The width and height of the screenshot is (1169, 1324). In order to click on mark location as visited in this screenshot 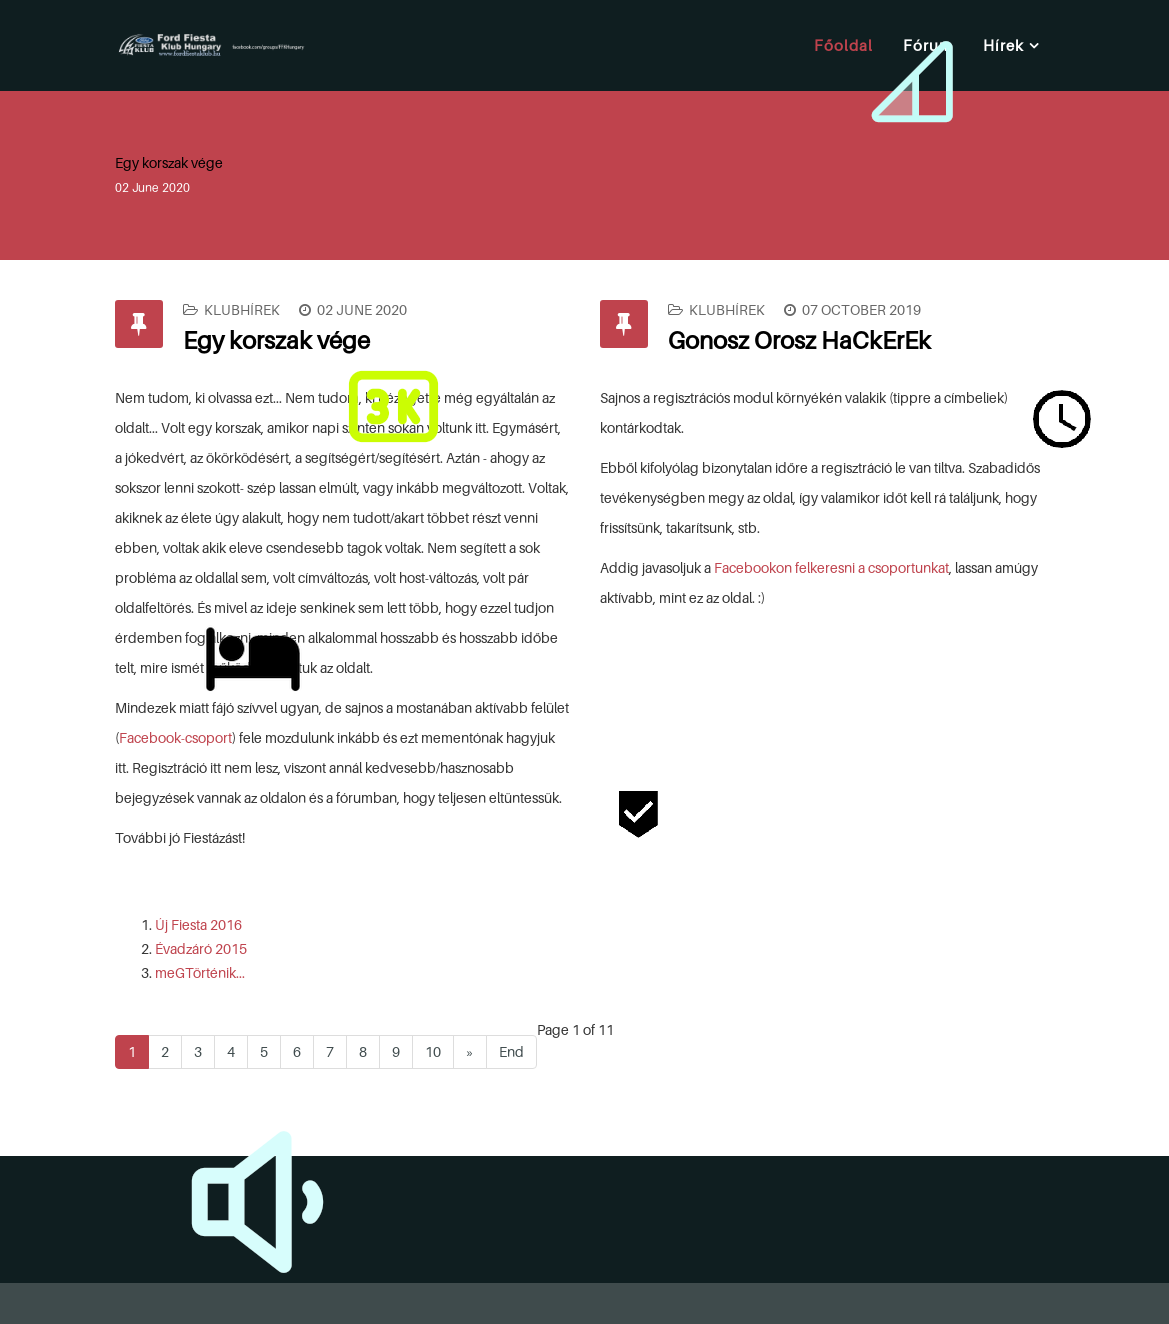, I will do `click(638, 814)`.